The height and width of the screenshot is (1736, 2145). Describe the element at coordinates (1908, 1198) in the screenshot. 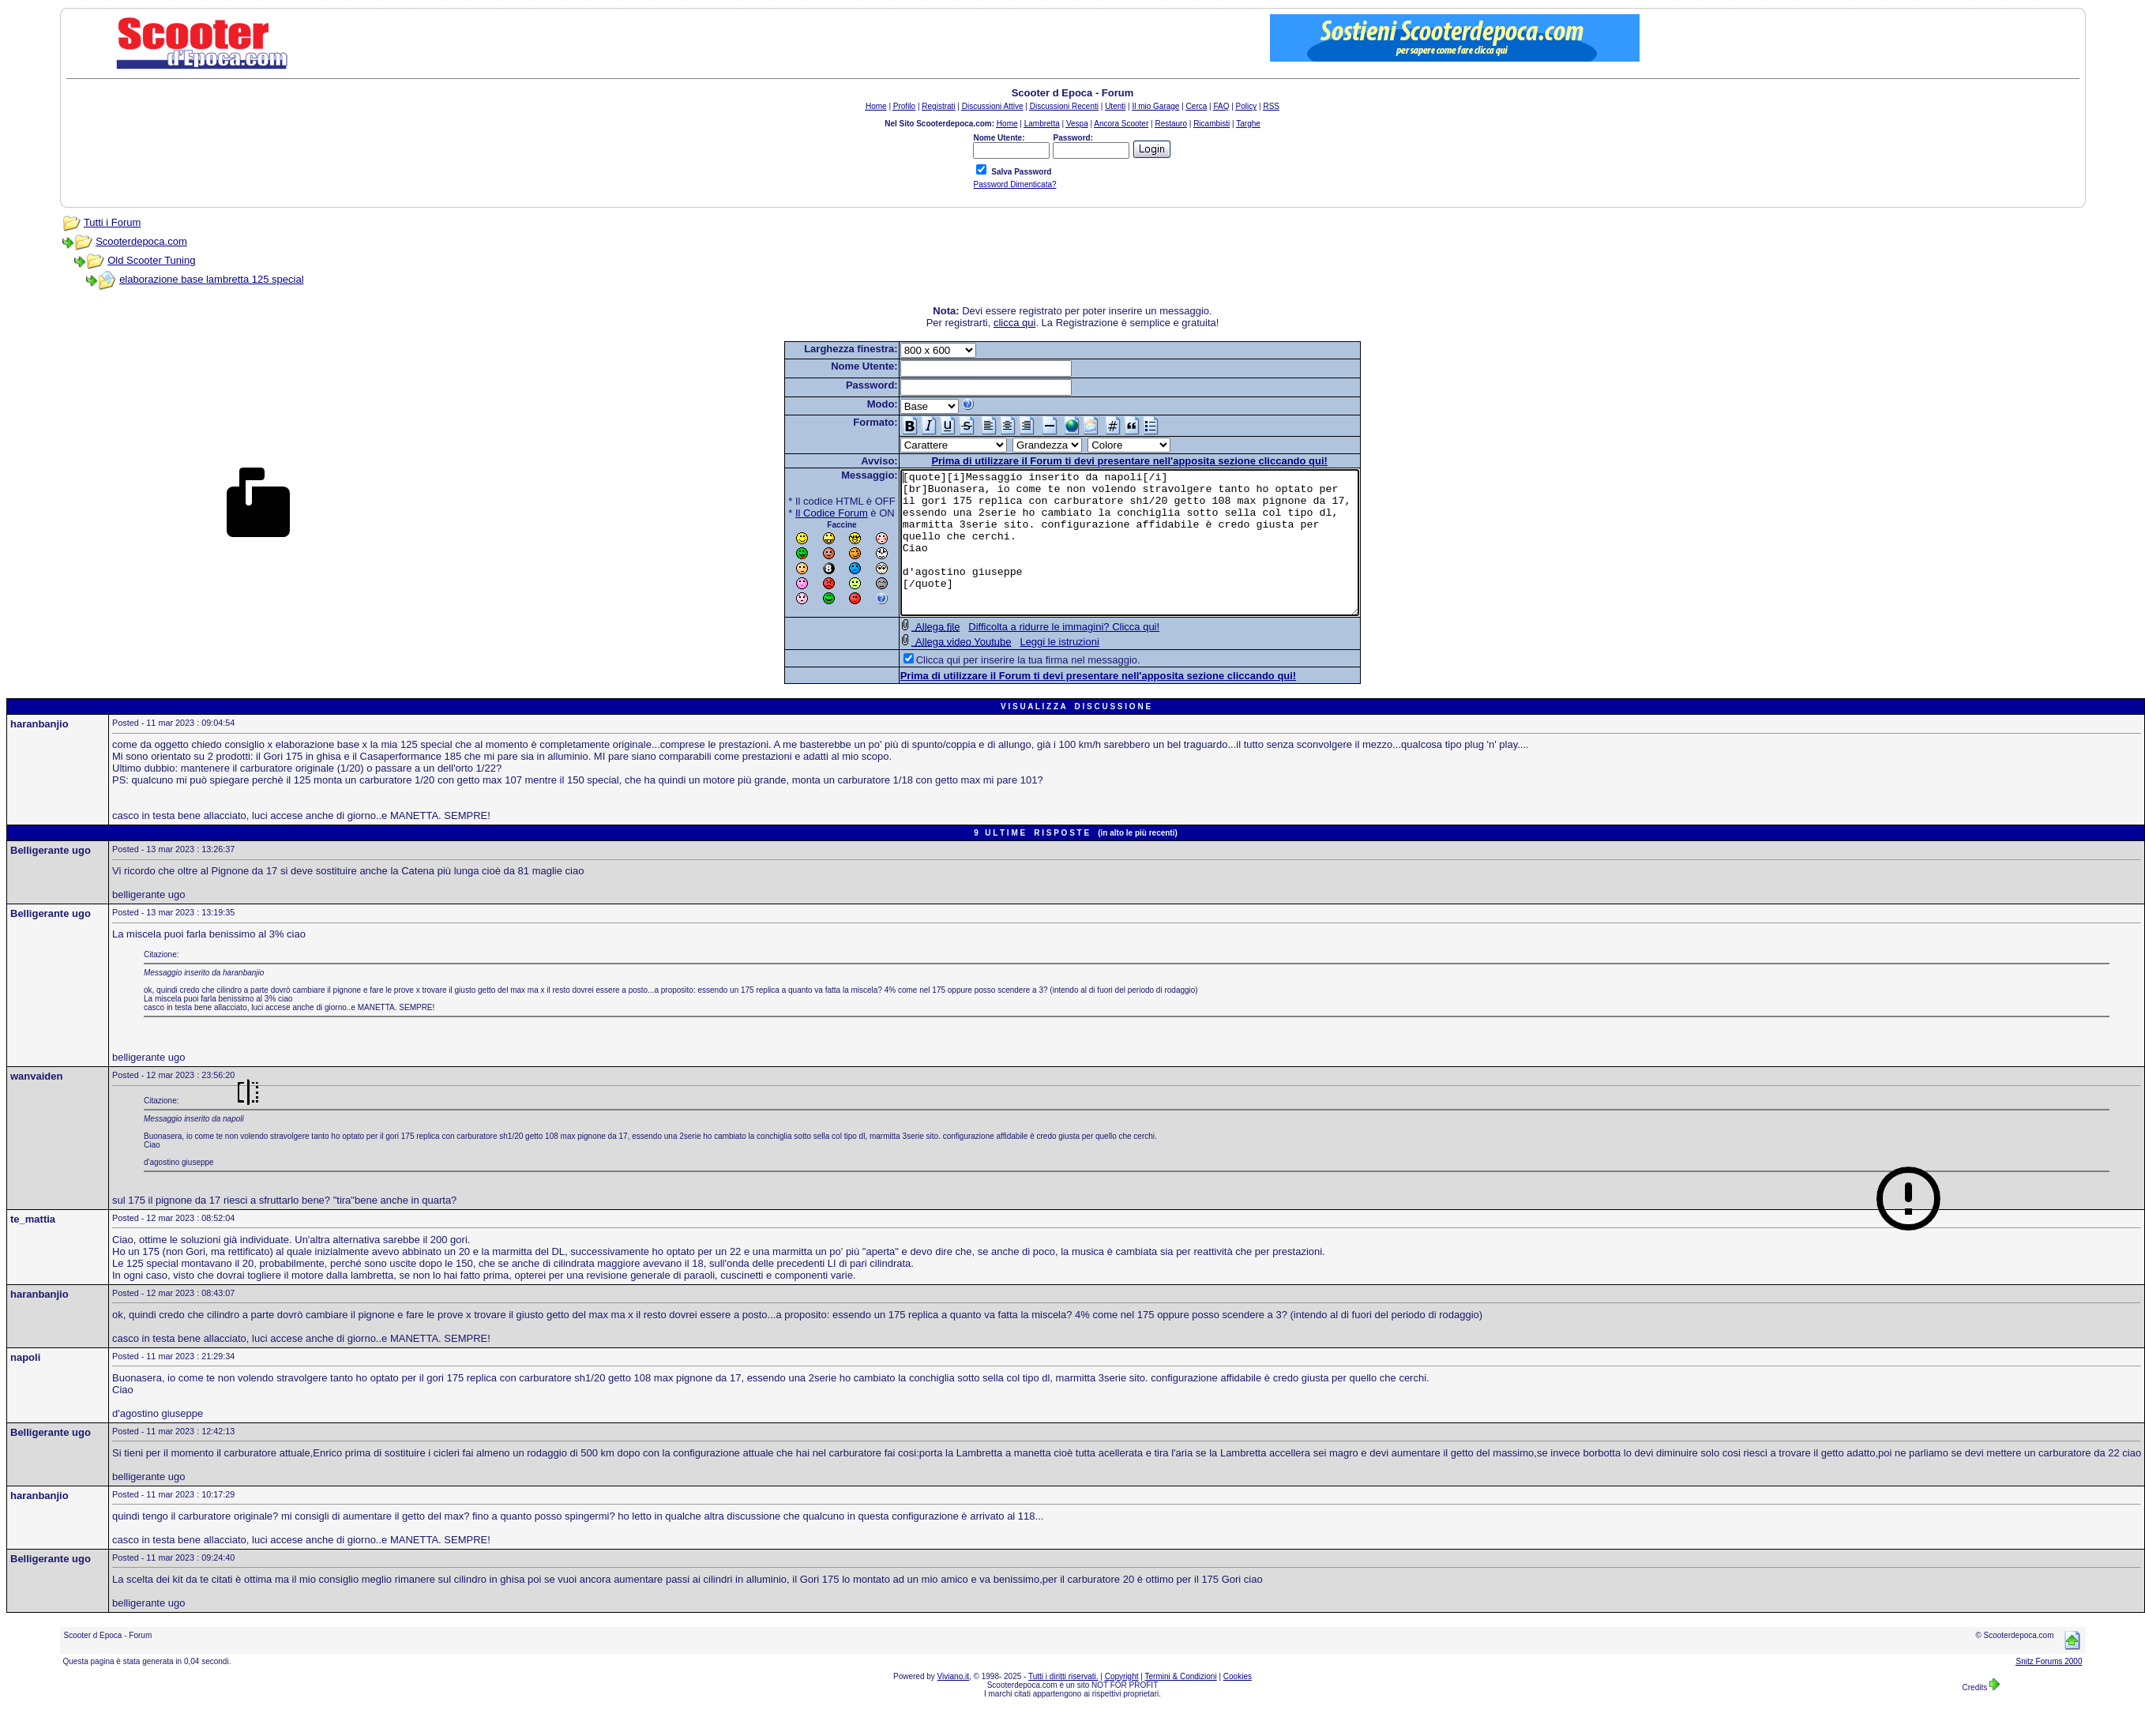

I see `indicates an error or warning state` at that location.